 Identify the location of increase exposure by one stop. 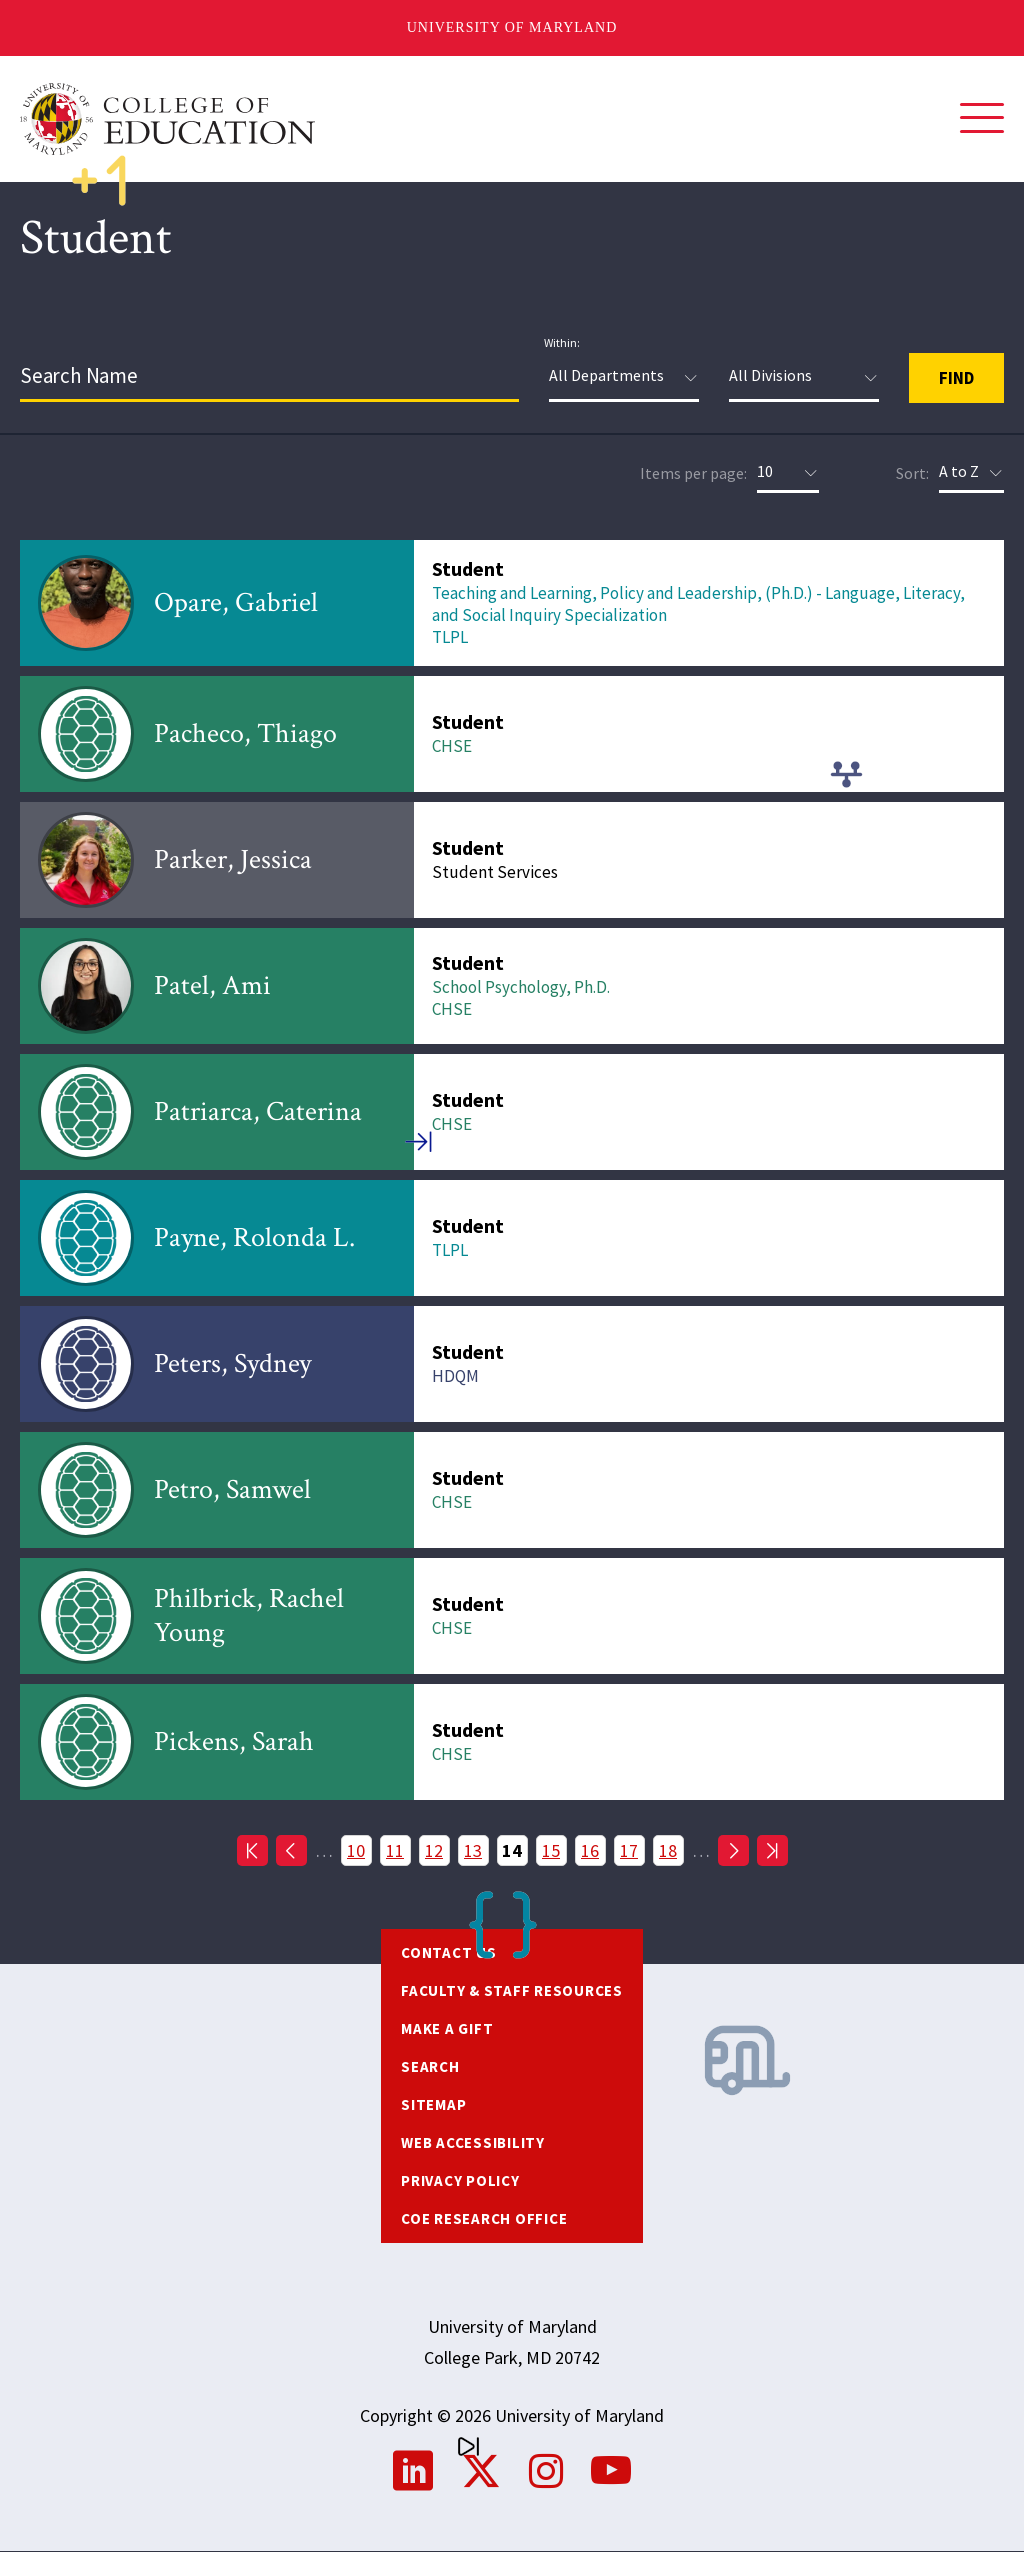
(103, 180).